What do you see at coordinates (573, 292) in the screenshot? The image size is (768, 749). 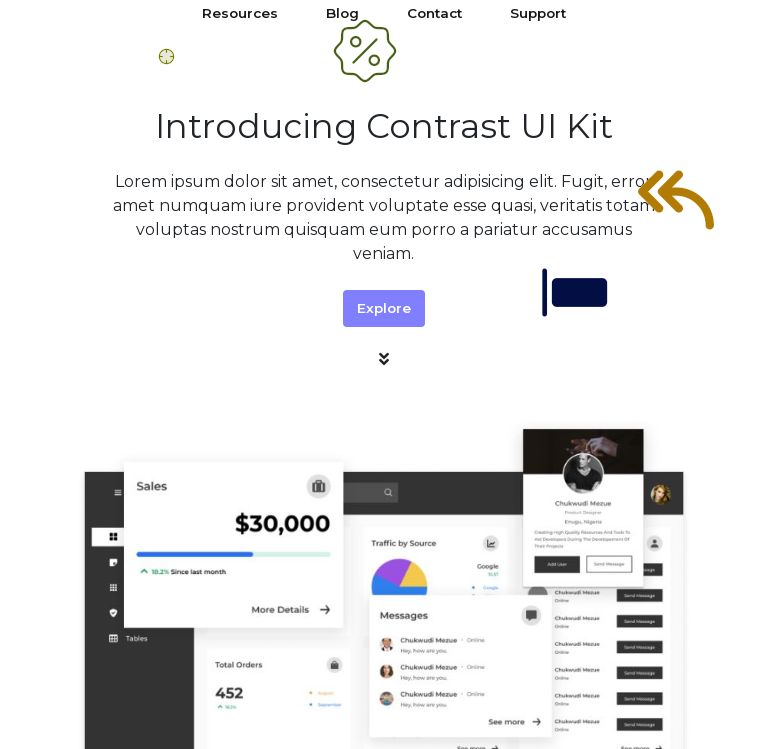 I see `align content to the left edge` at bounding box center [573, 292].